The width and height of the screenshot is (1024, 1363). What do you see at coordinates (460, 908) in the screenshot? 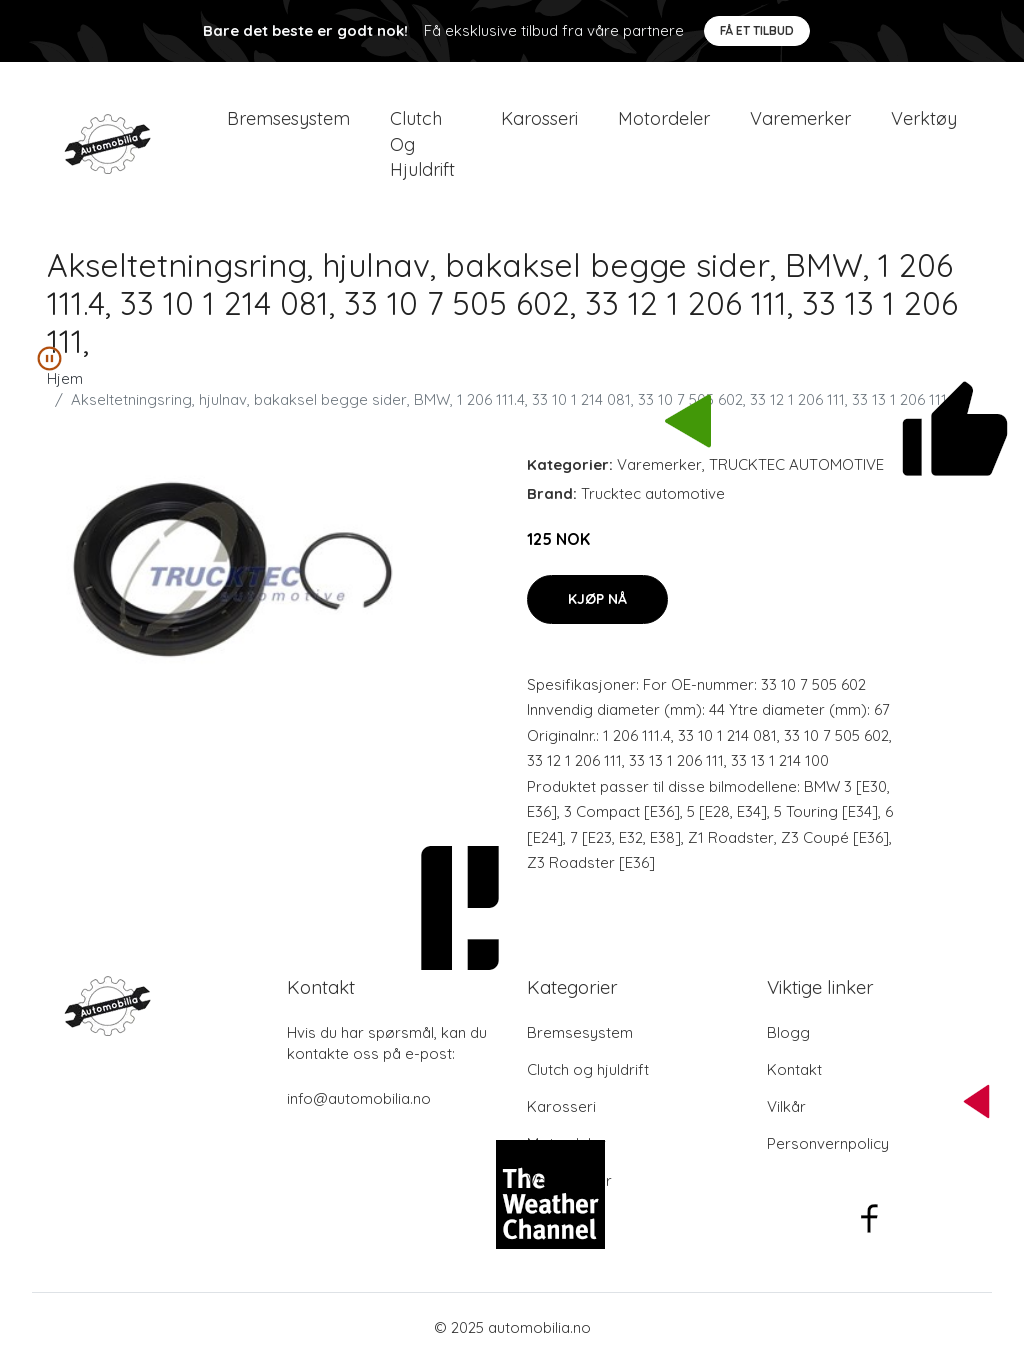
I see `open the pleroma app` at bounding box center [460, 908].